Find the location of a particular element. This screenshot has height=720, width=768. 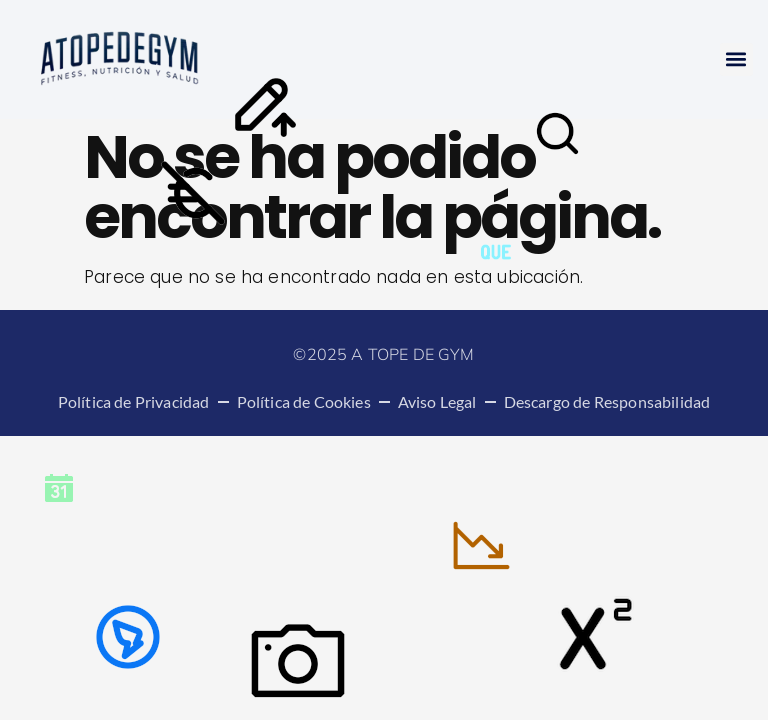

format selected text as superscript is located at coordinates (583, 634).